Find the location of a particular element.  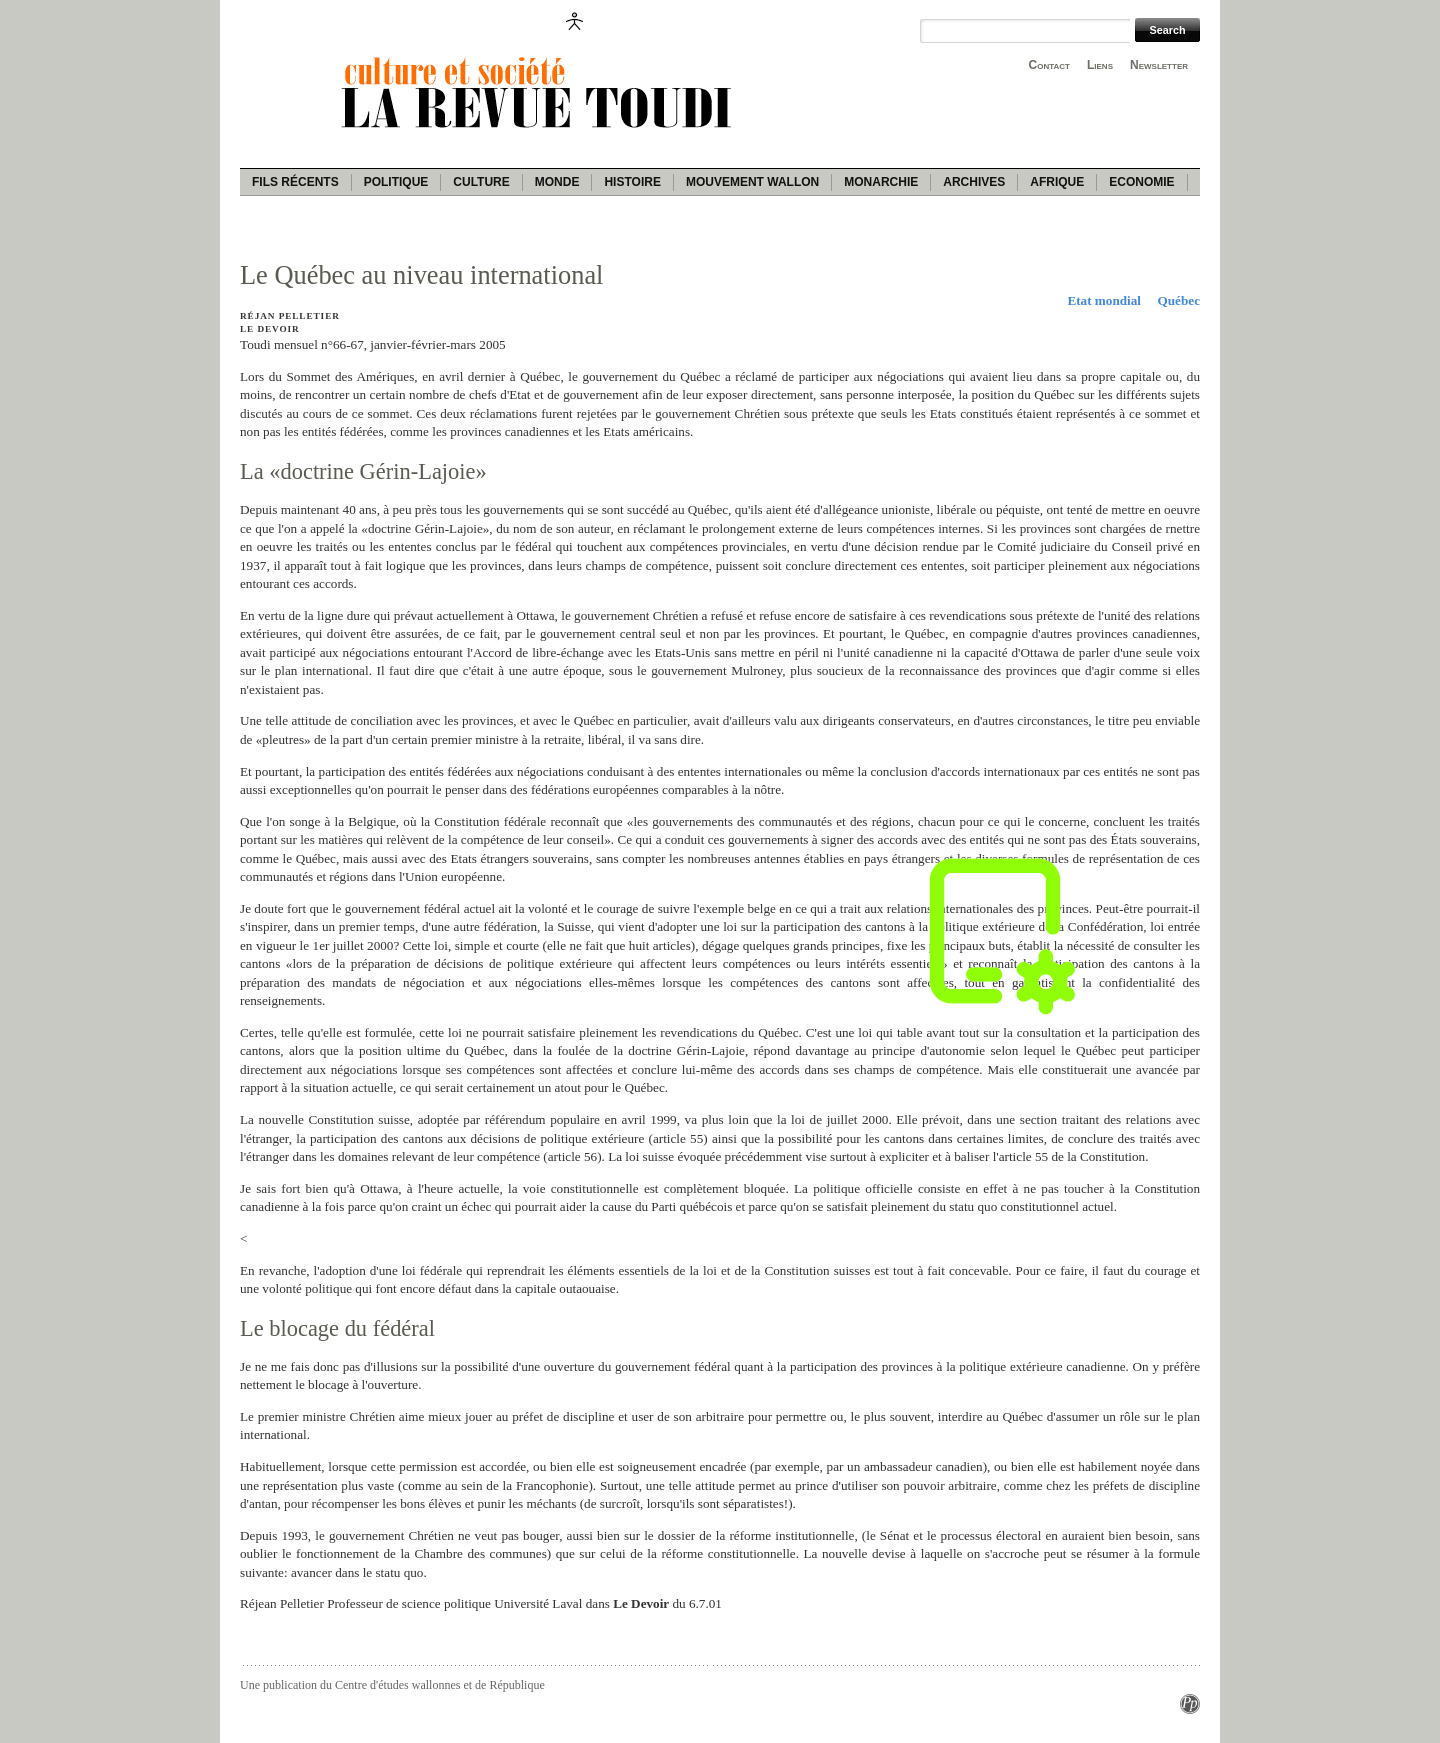

view user profile is located at coordinates (574, 21).